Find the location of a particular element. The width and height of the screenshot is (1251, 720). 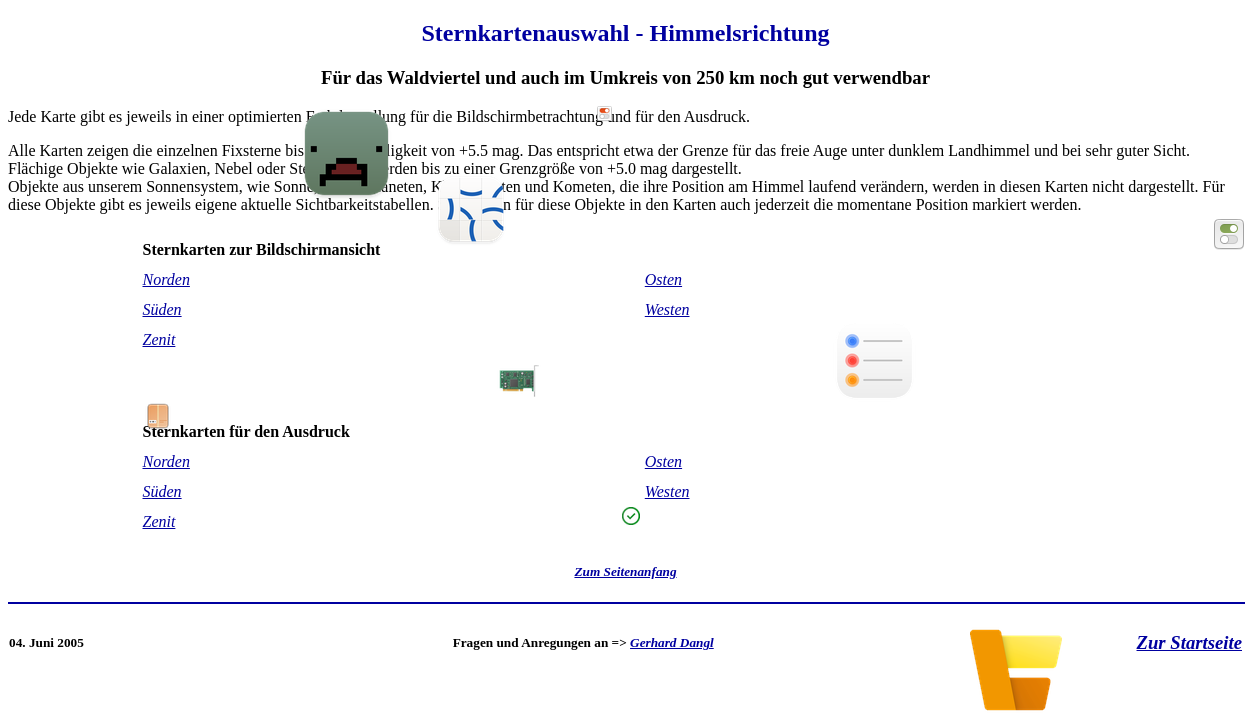

open desktop preferences or settings is located at coordinates (604, 113).